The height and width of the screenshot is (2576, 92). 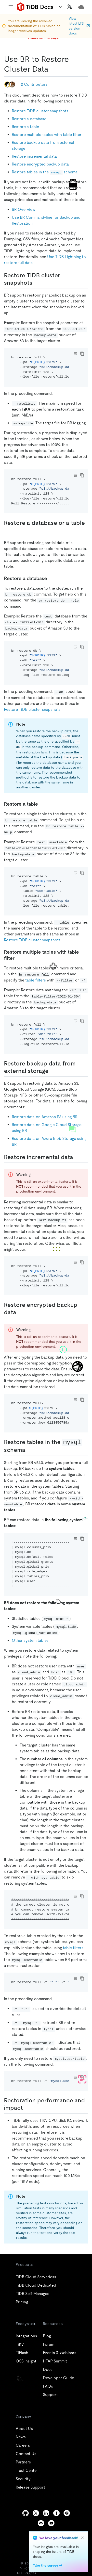 What do you see at coordinates (53, 966) in the screenshot?
I see `access health or medical information` at bounding box center [53, 966].